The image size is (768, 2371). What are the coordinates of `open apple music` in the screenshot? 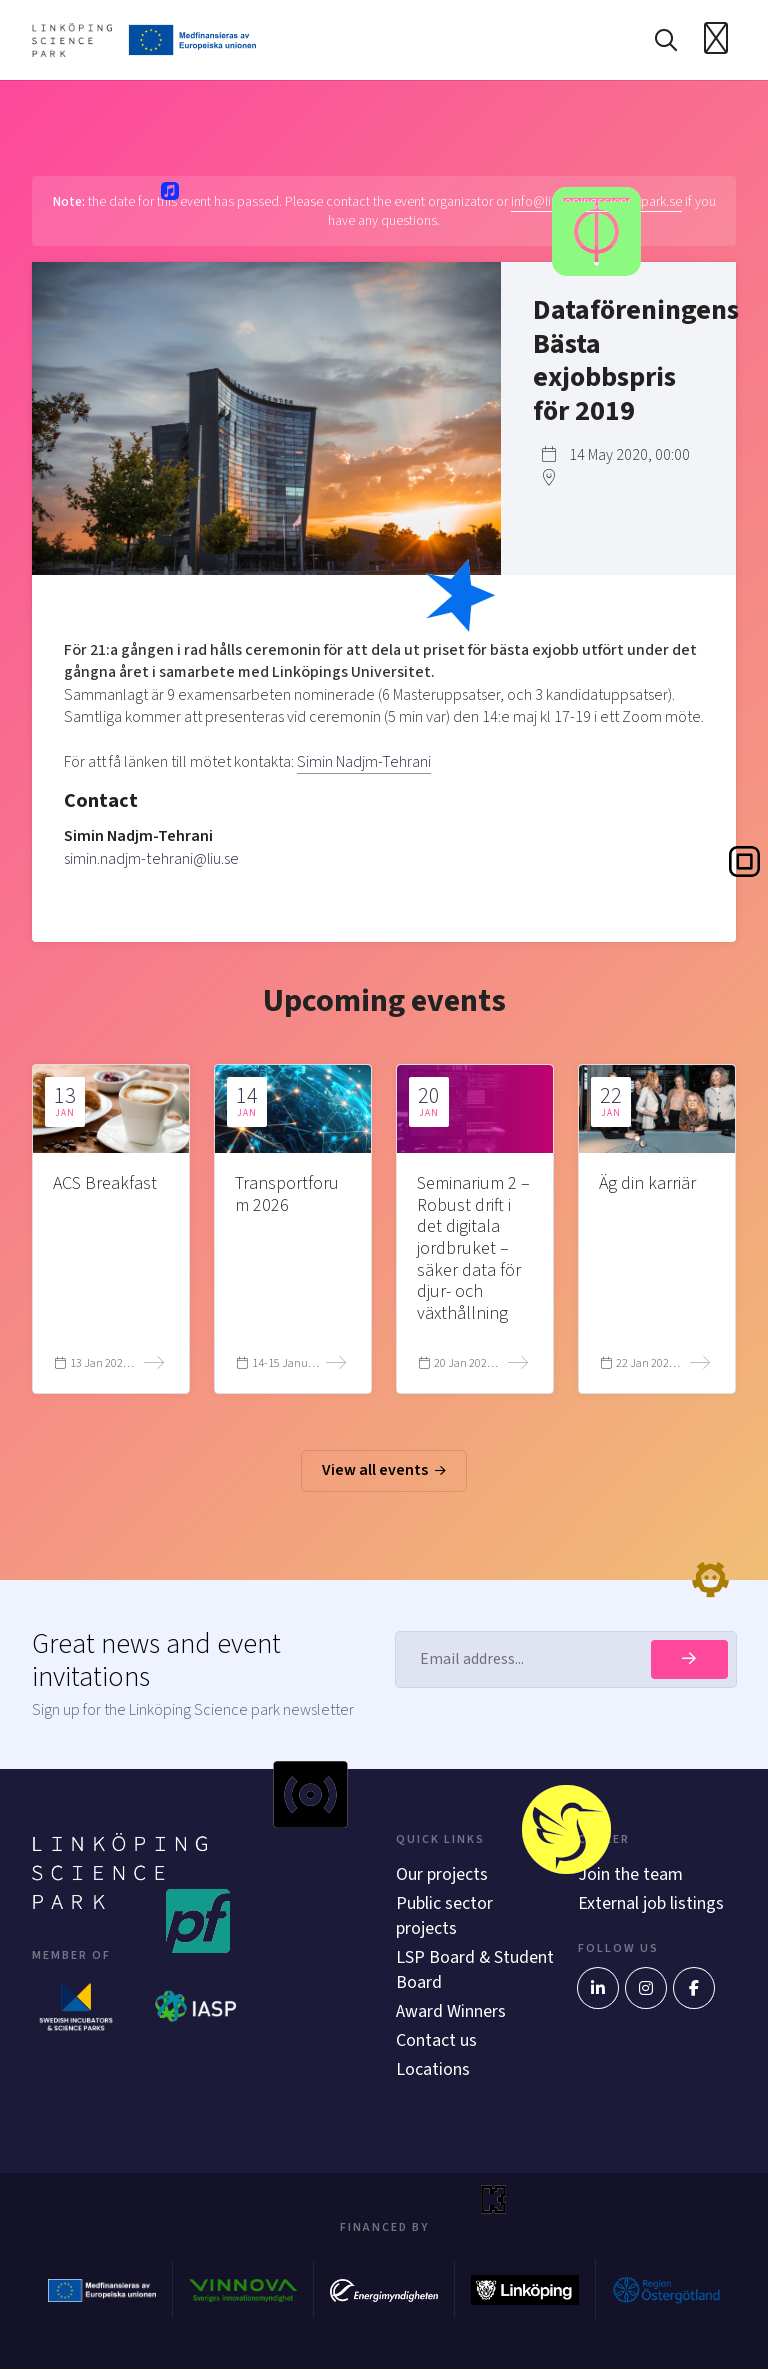 It's located at (170, 191).